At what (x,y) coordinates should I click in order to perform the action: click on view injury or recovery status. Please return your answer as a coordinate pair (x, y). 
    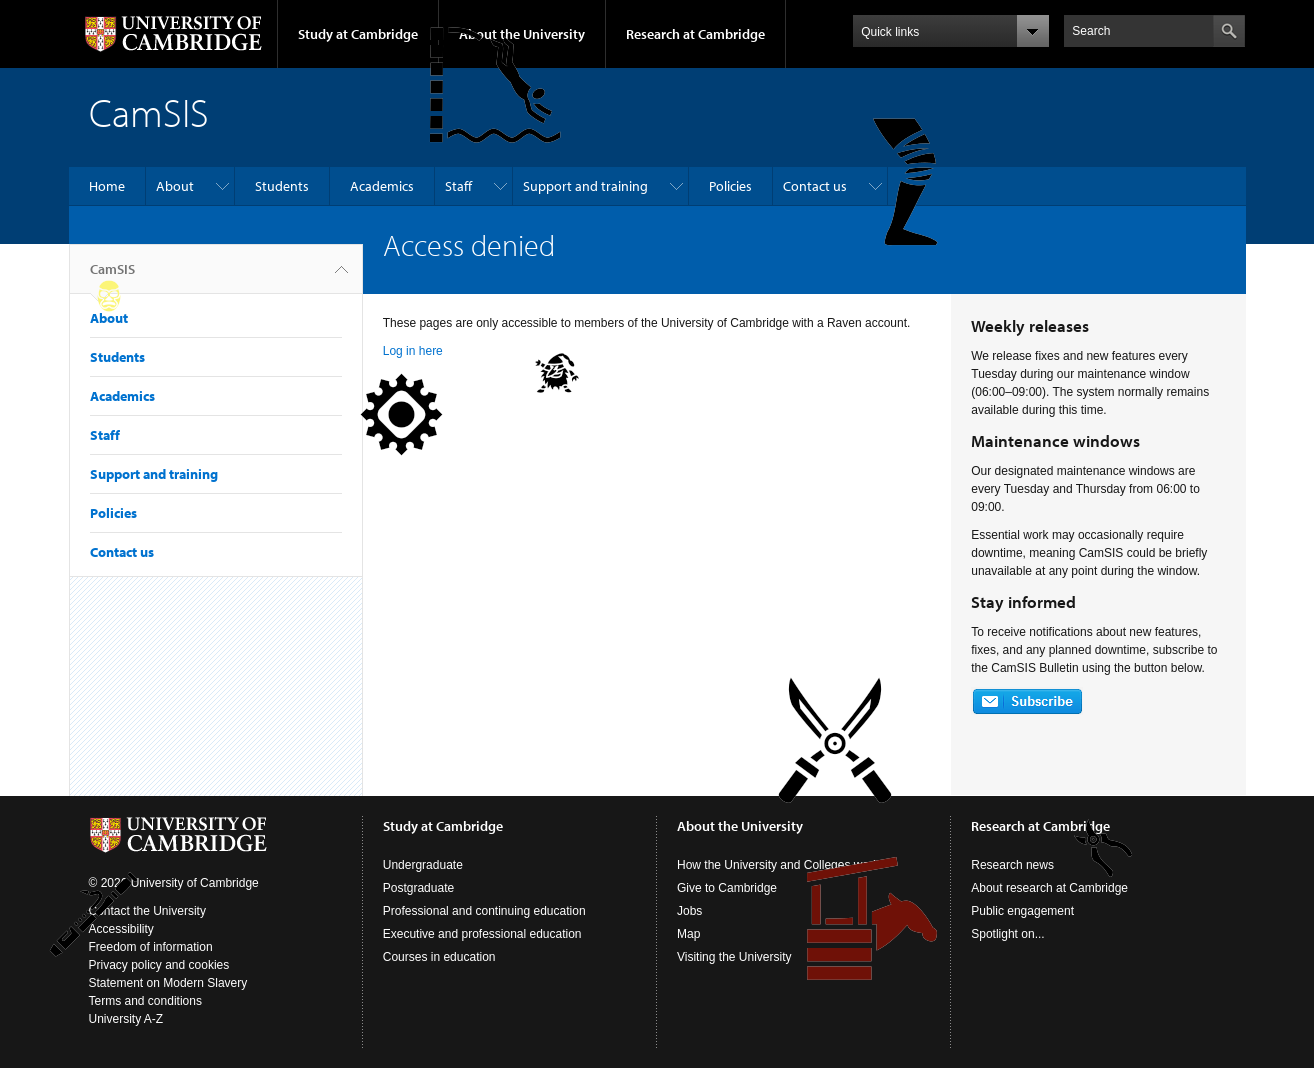
    Looking at the image, I should click on (909, 182).